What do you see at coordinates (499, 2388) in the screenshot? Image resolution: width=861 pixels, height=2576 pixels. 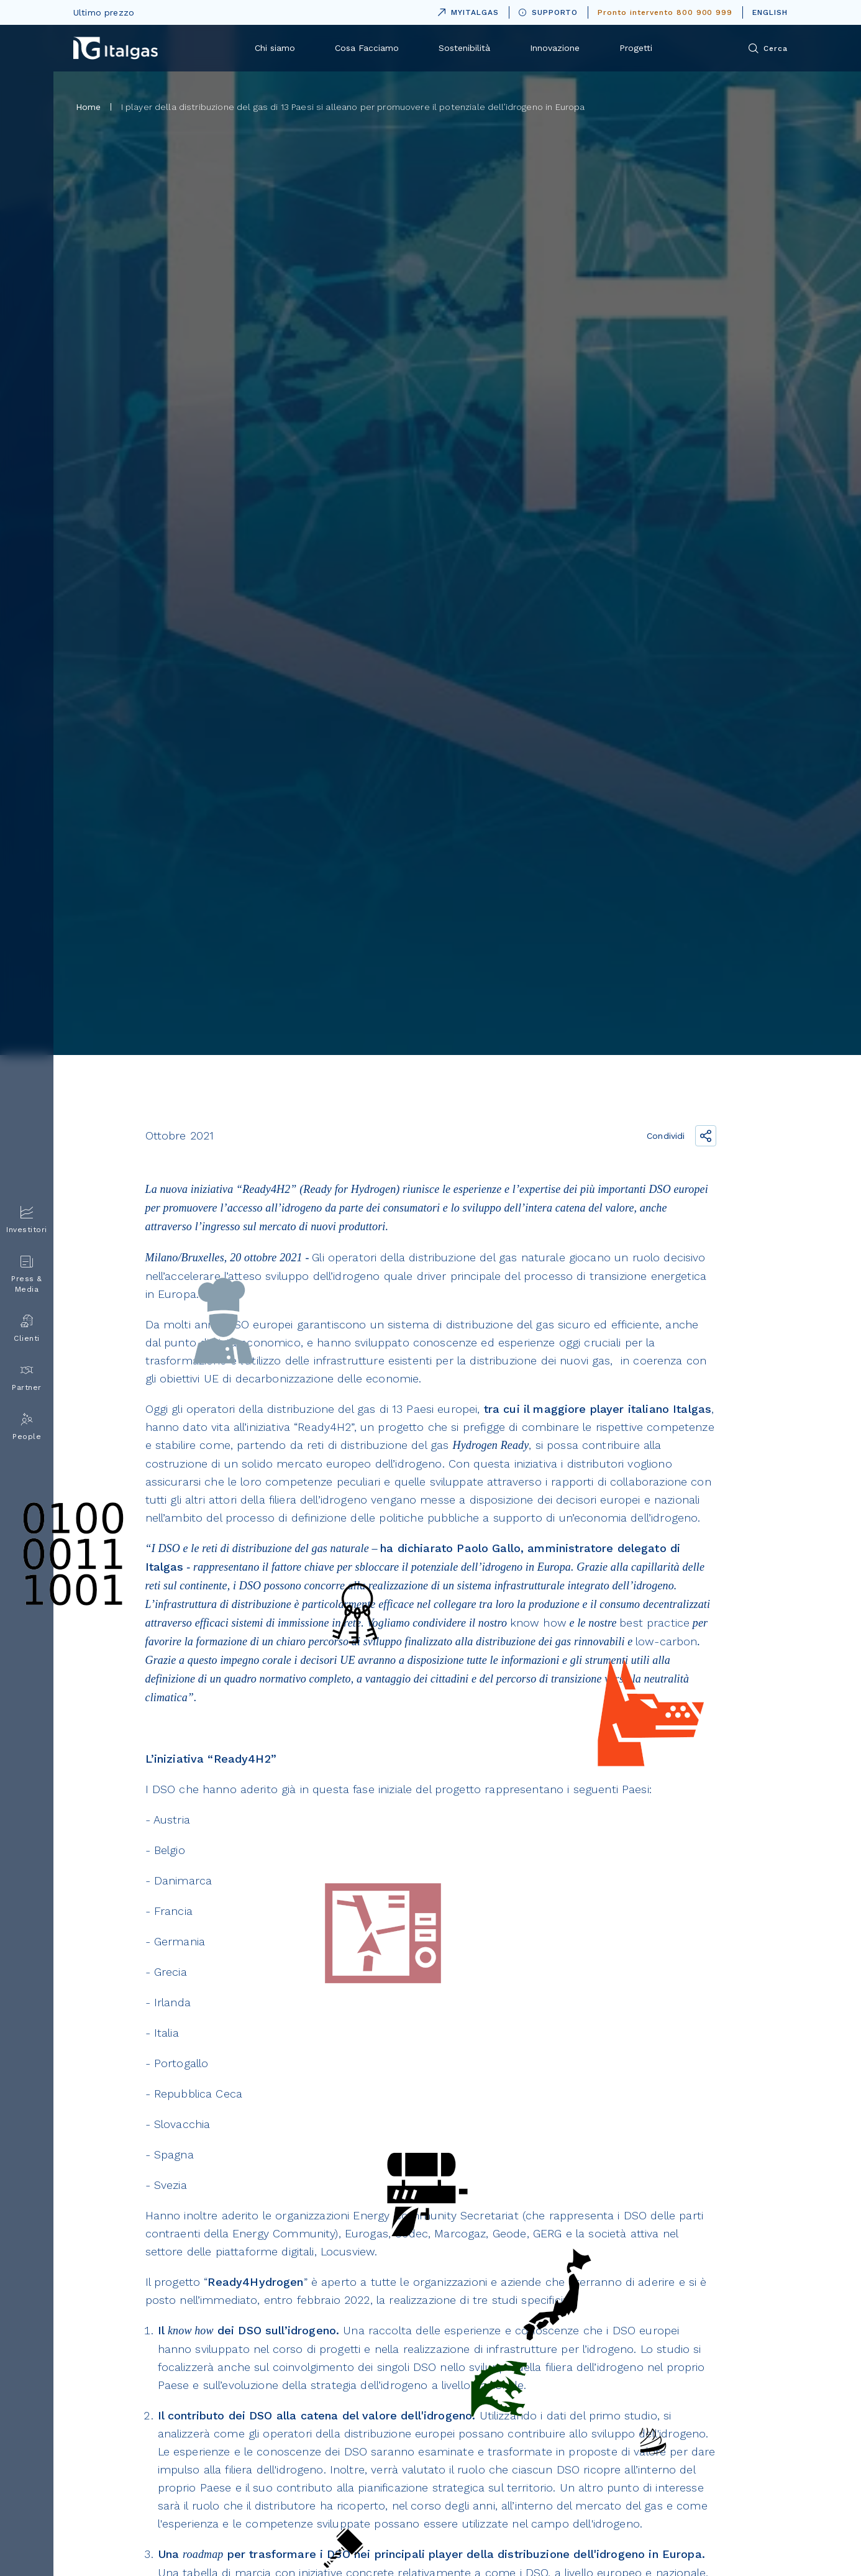 I see `select hydra creature or monster type` at bounding box center [499, 2388].